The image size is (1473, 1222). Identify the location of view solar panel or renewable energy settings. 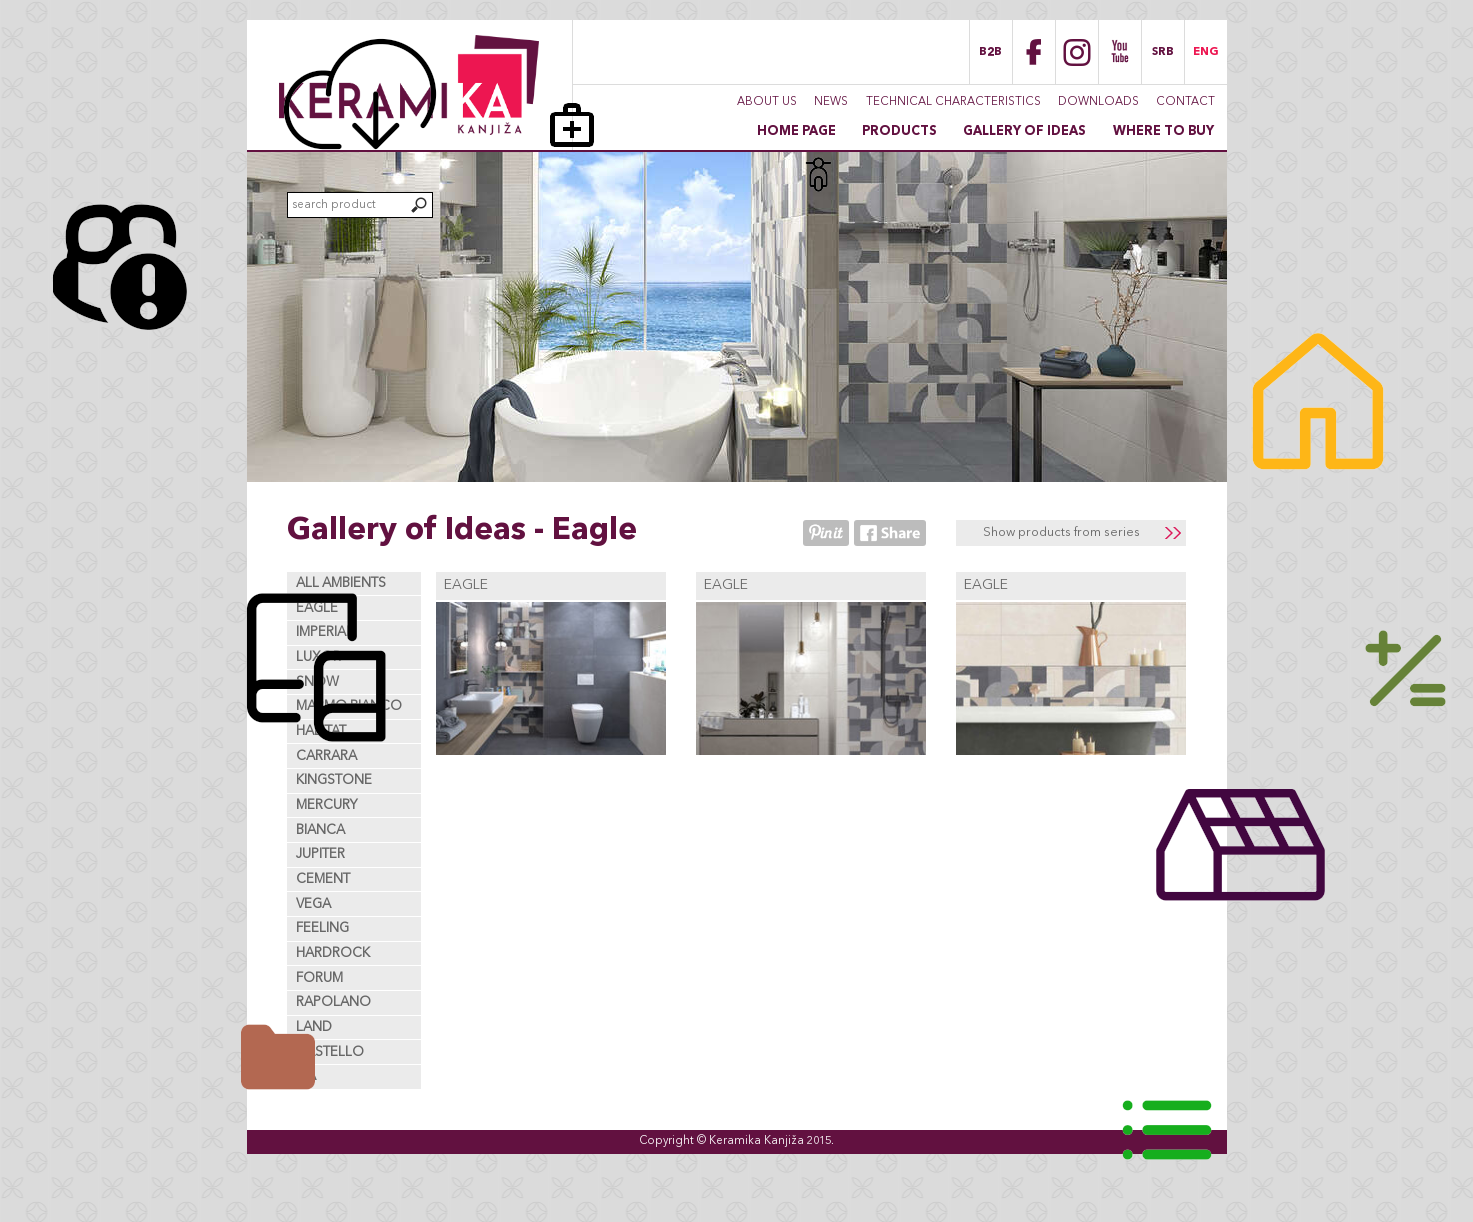
(1240, 850).